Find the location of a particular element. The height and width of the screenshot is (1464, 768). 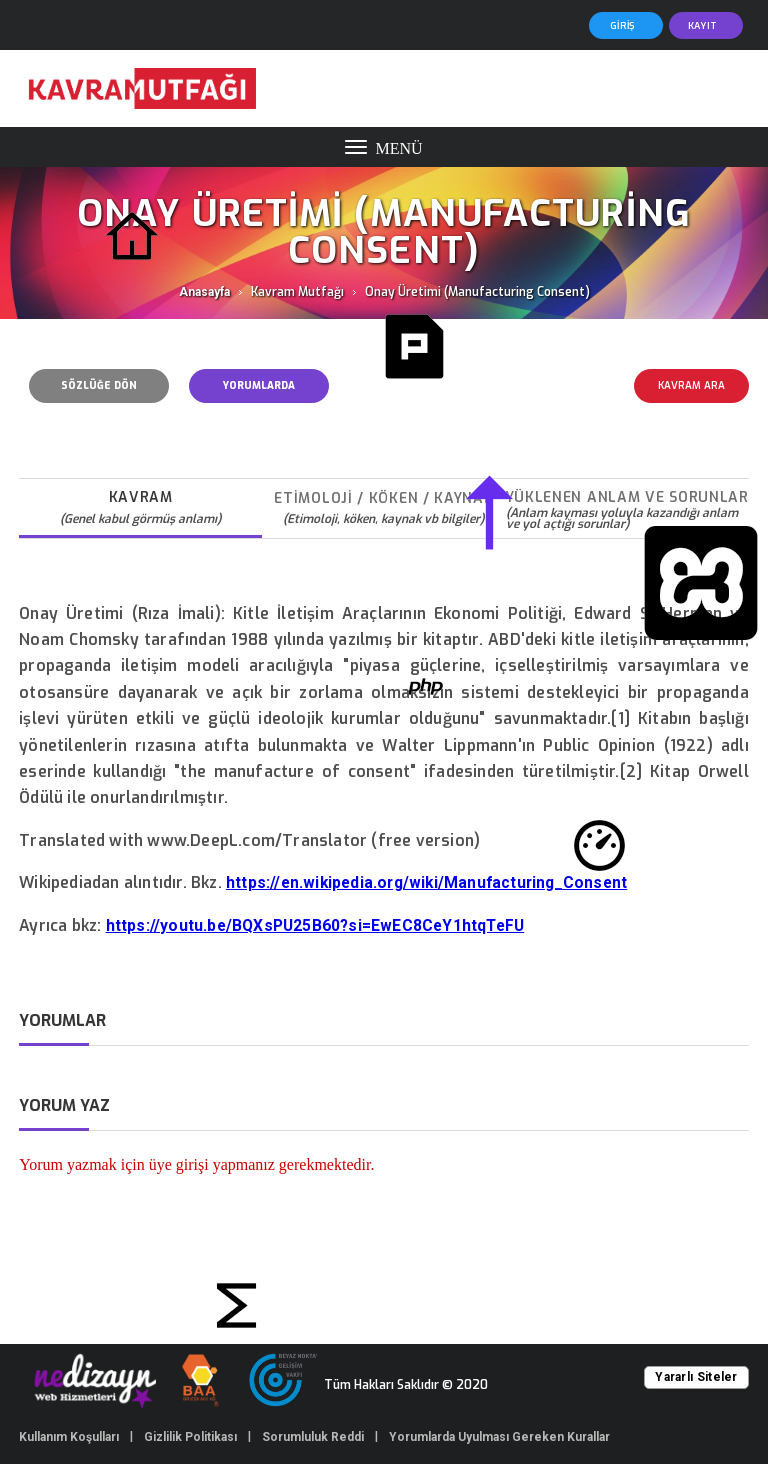

navigate to home screen is located at coordinates (132, 238).